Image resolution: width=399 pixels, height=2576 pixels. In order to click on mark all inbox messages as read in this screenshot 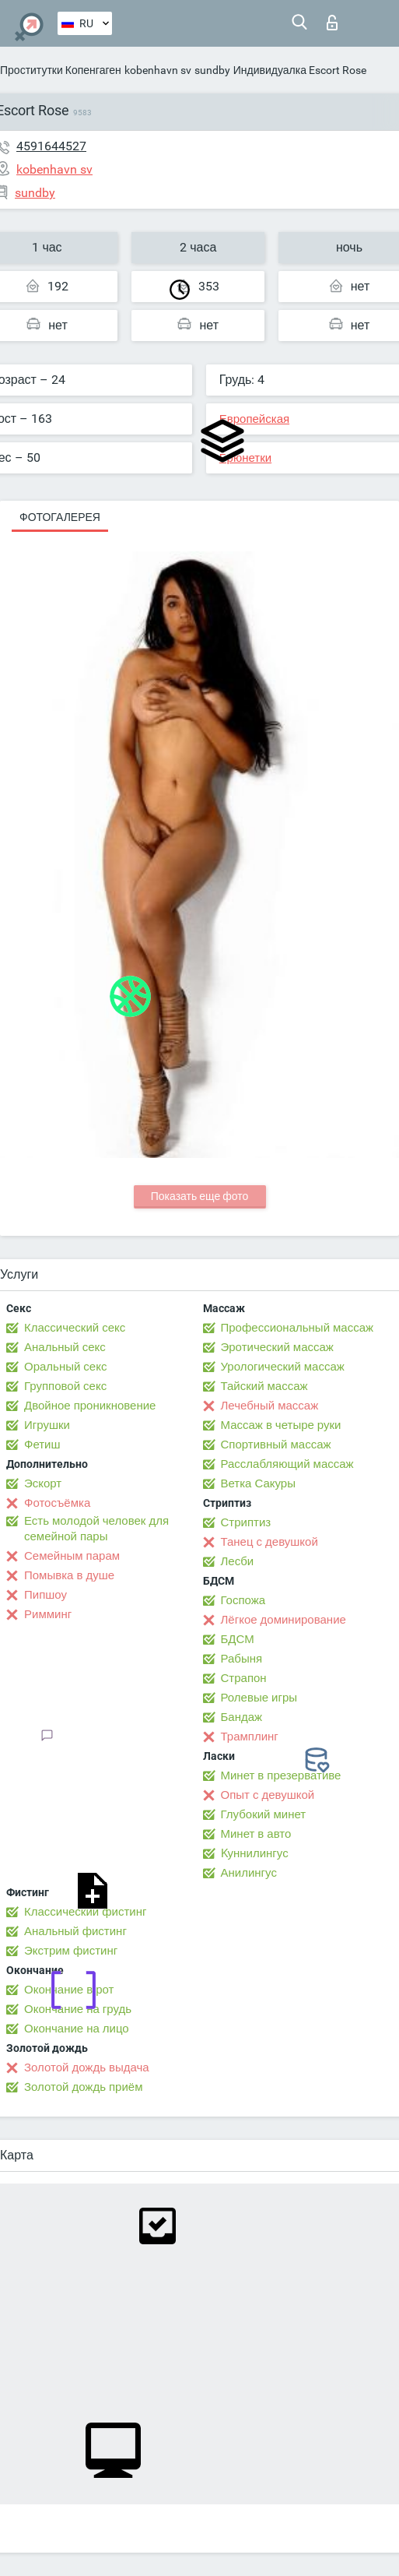, I will do `click(157, 2226)`.